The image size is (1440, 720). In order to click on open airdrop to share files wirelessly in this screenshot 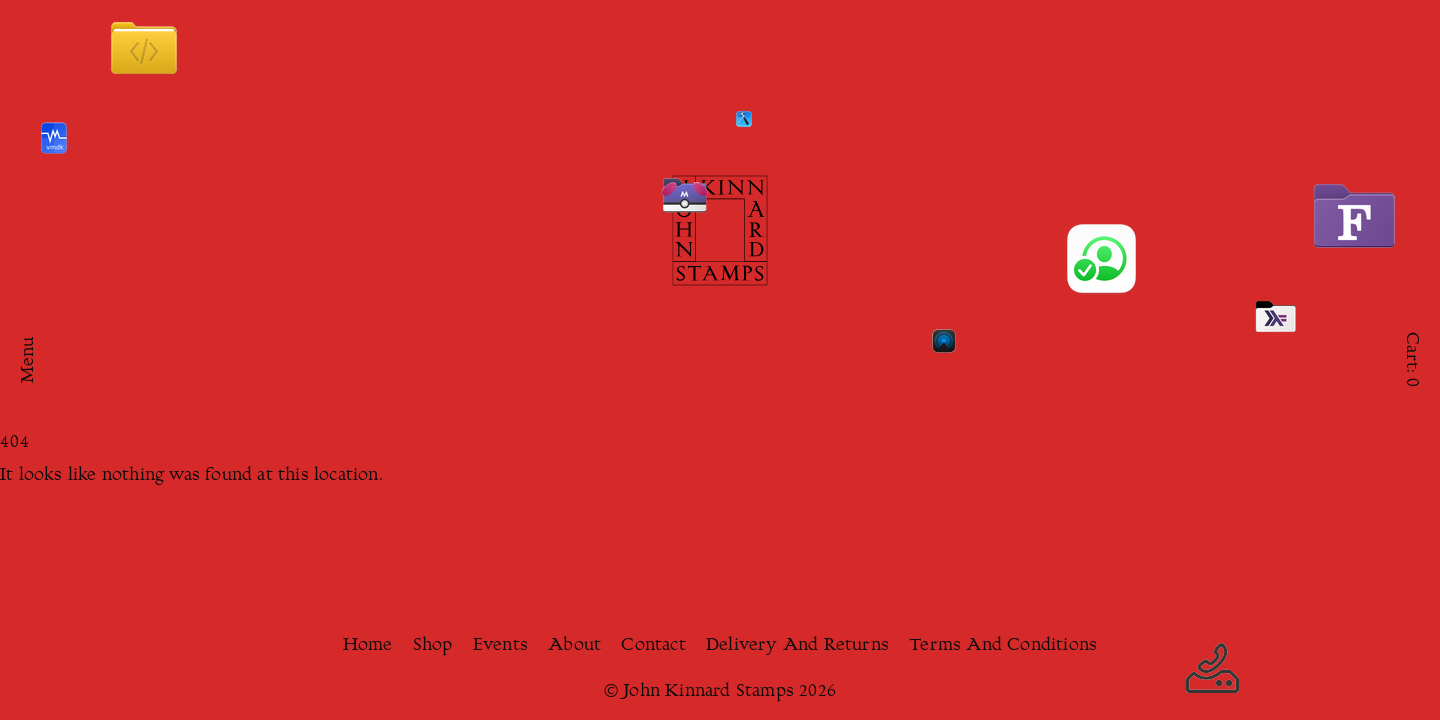, I will do `click(944, 341)`.